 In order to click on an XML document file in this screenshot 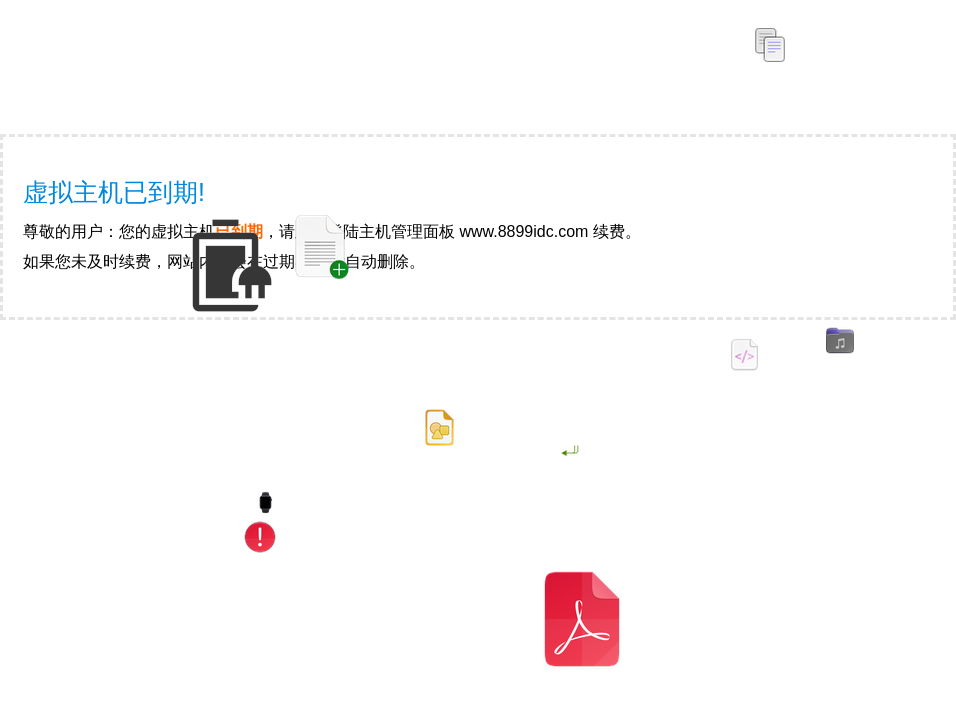, I will do `click(744, 354)`.